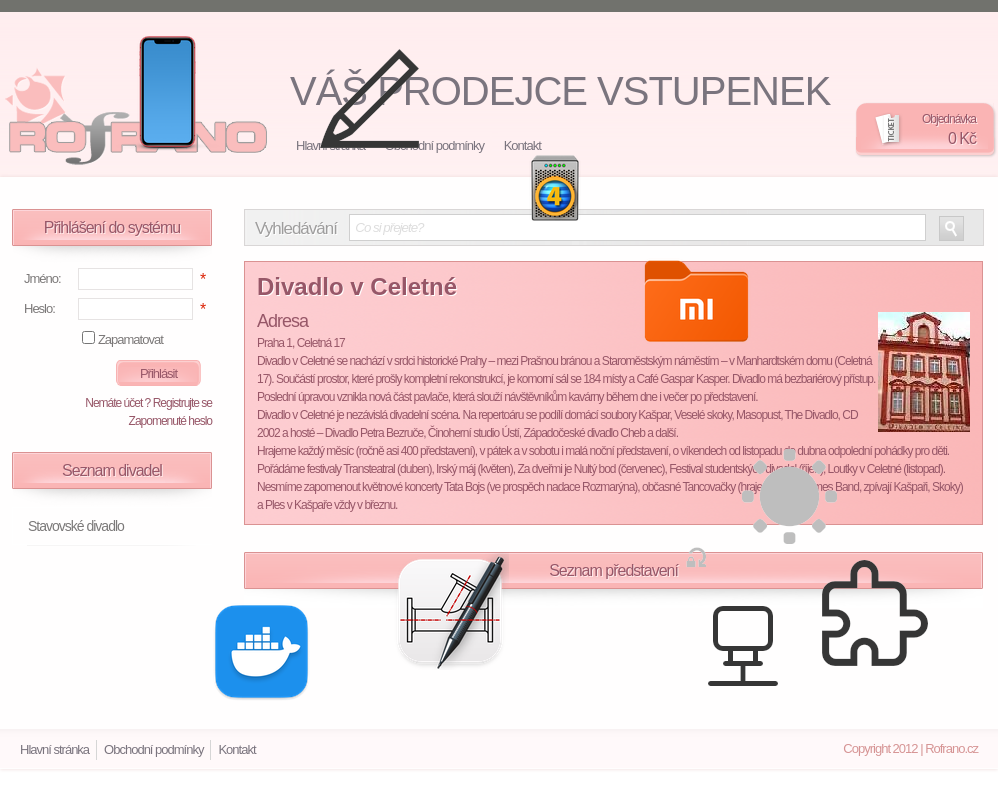 This screenshot has height=794, width=998. Describe the element at coordinates (555, 188) in the screenshot. I see `access RAID 4 storage configuration settings` at that location.